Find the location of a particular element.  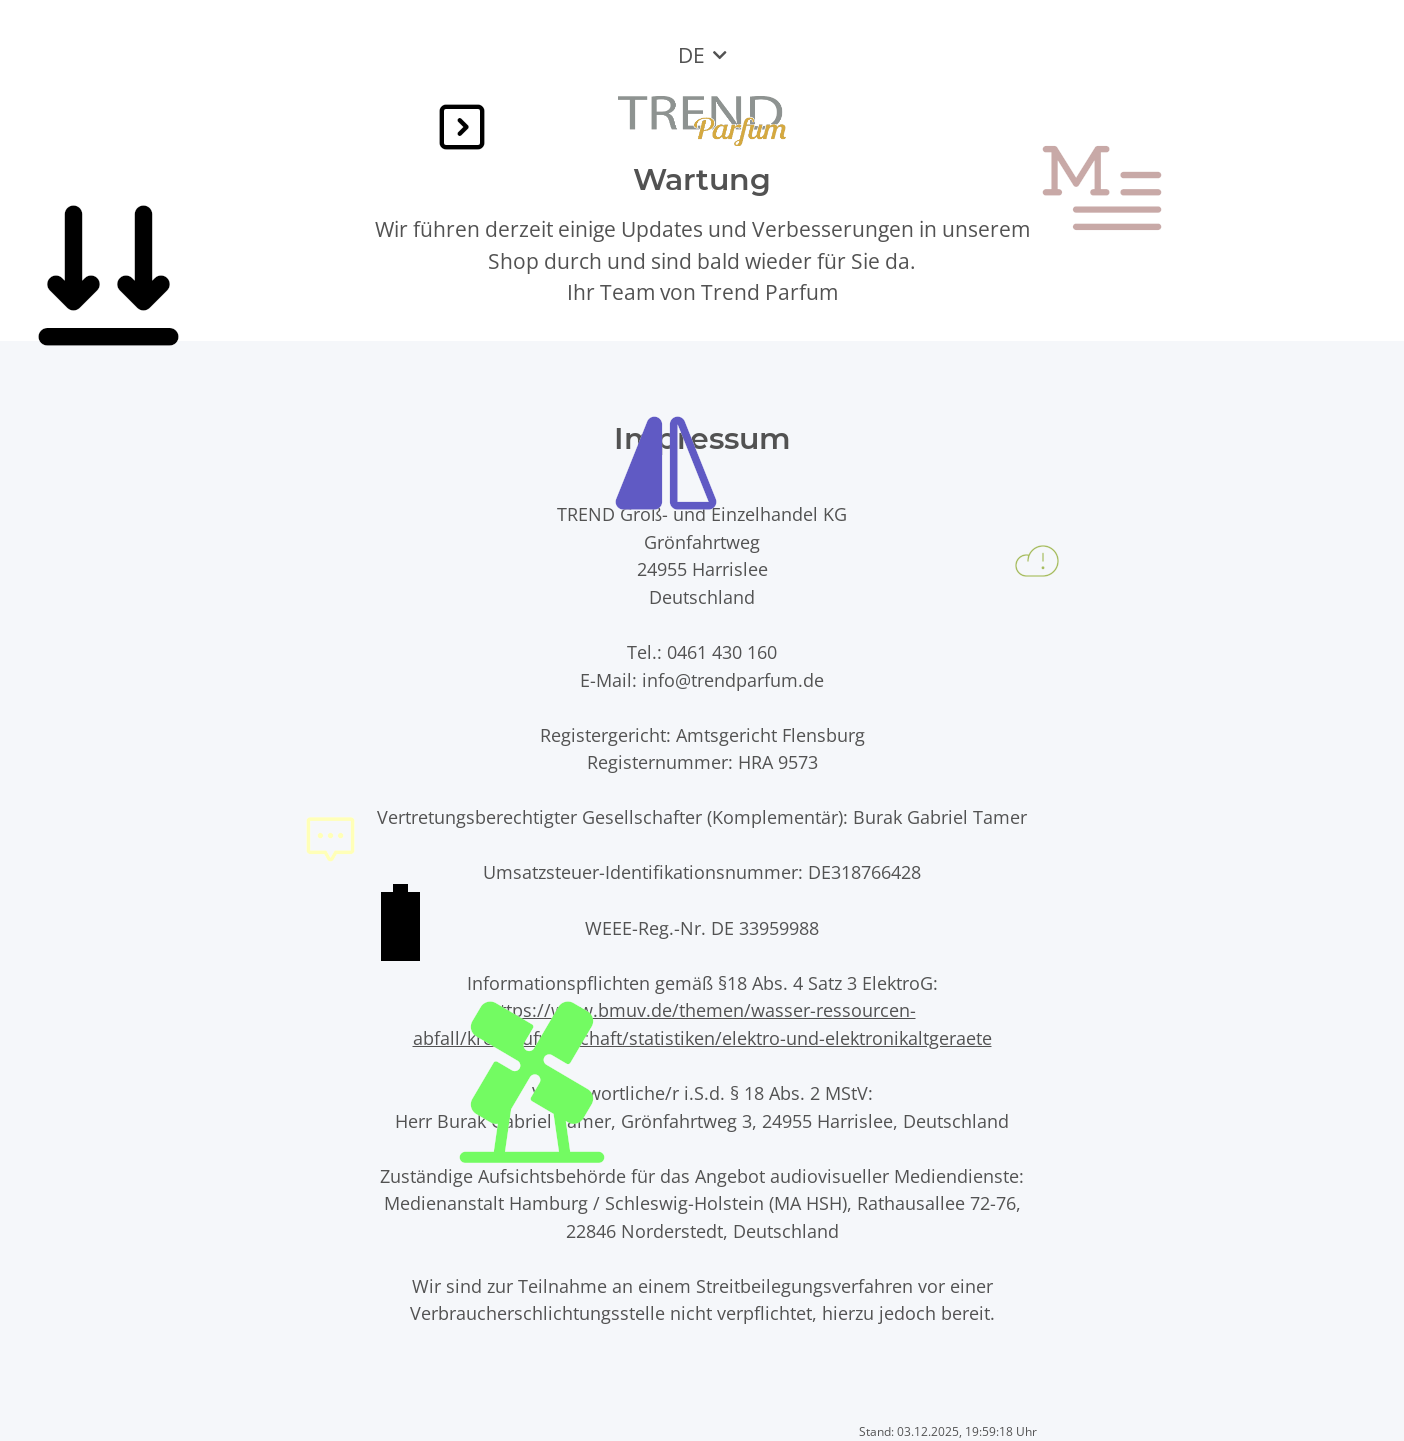

cloud storage warning or alert is located at coordinates (1037, 561).